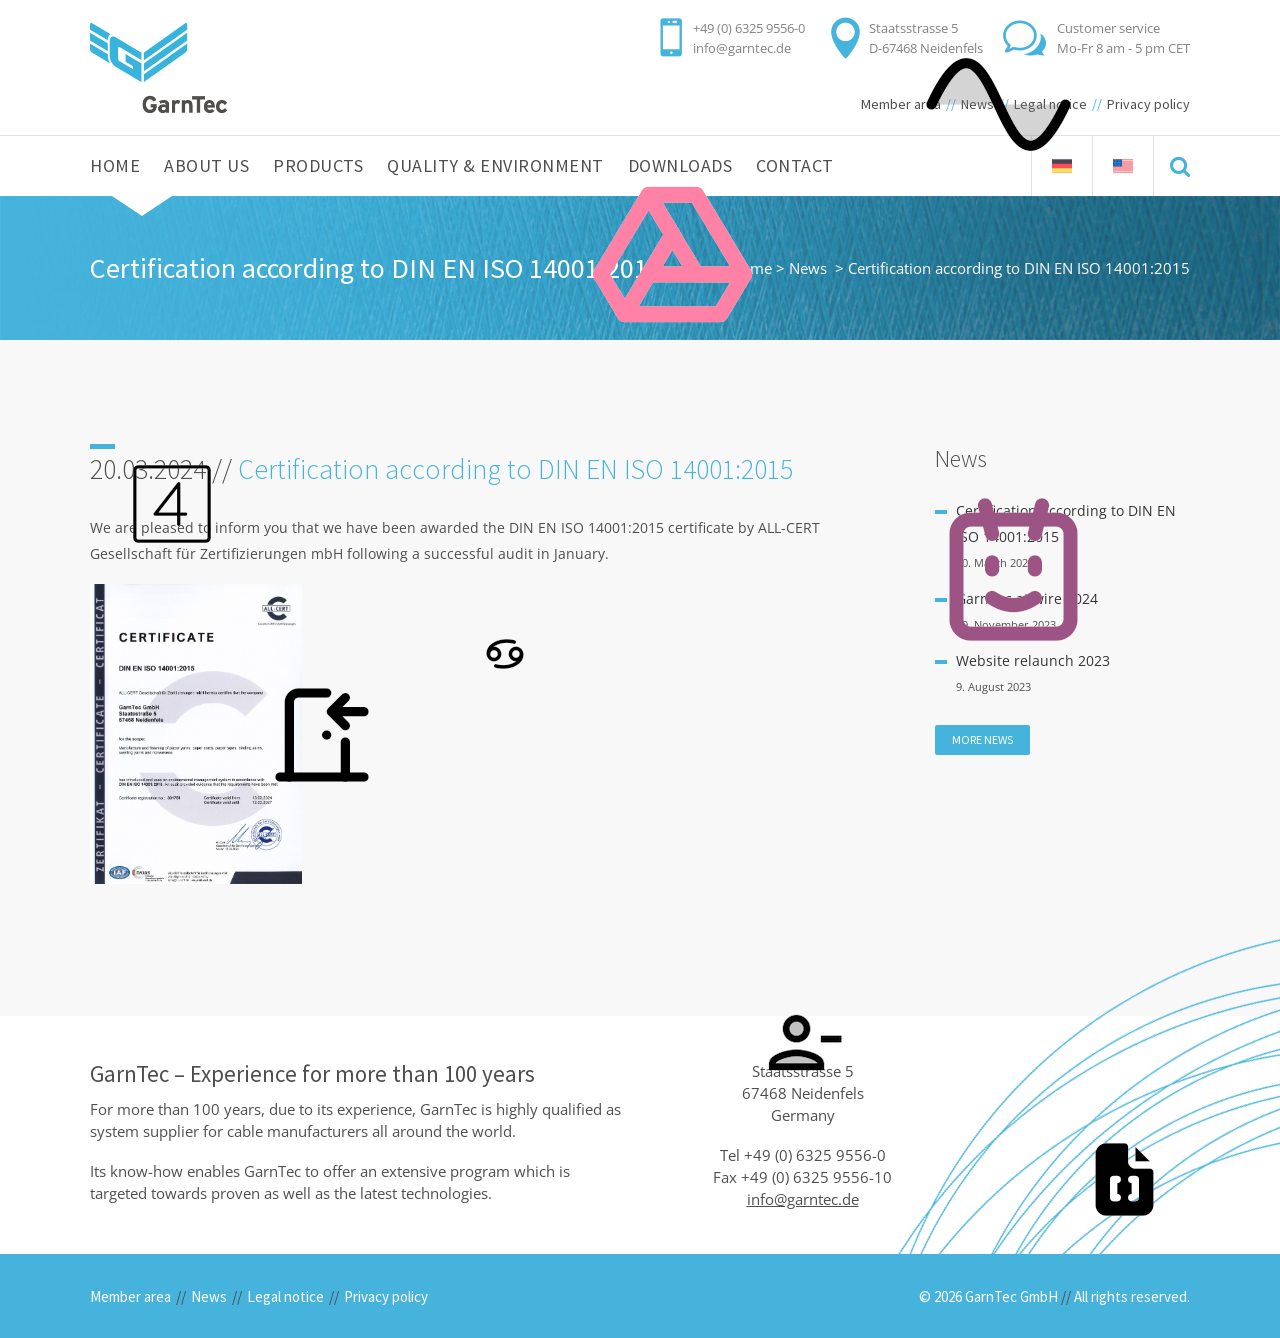  What do you see at coordinates (1013, 569) in the screenshot?
I see `access AI assistant or chatbot` at bounding box center [1013, 569].